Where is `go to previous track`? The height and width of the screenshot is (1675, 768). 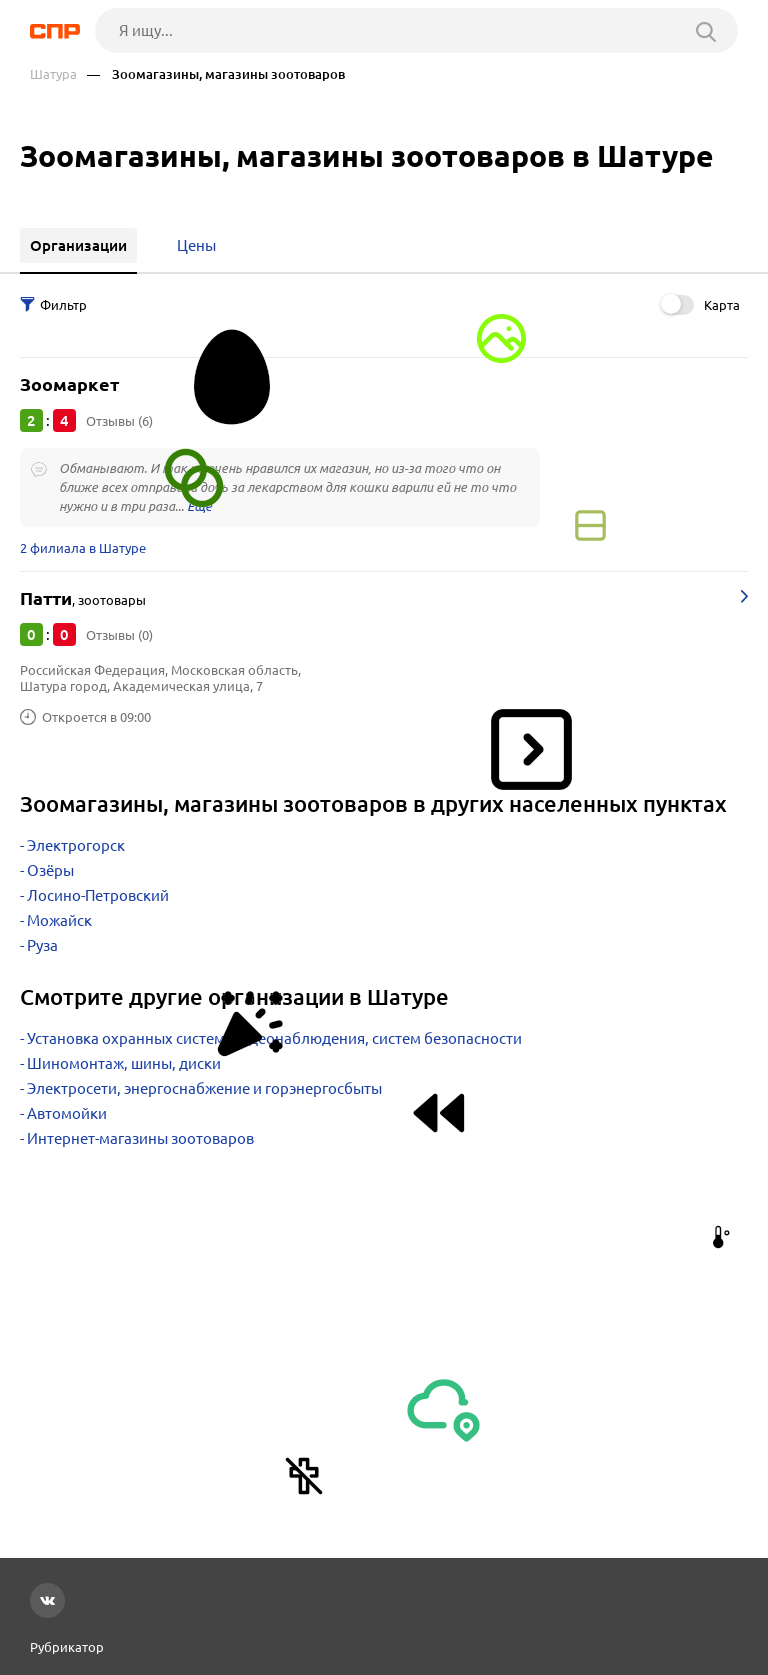
go to previous track is located at coordinates (440, 1113).